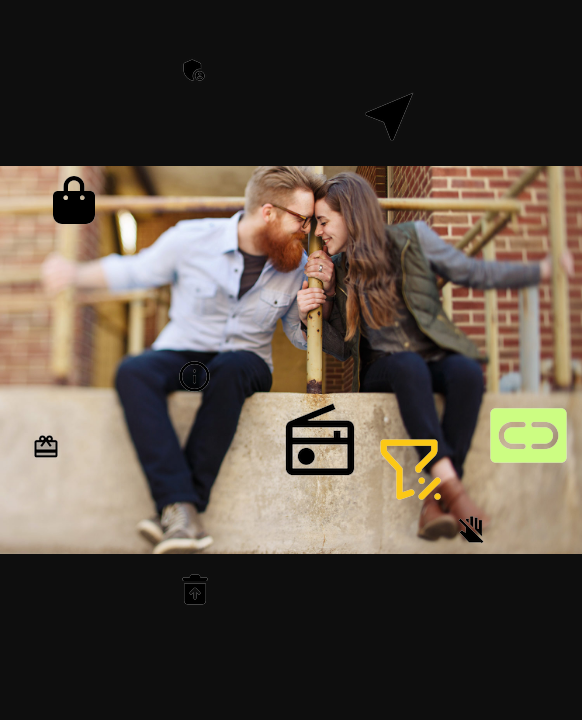 The image size is (582, 720). Describe the element at coordinates (472, 530) in the screenshot. I see `do not touch - indicates touchscreen disabled` at that location.